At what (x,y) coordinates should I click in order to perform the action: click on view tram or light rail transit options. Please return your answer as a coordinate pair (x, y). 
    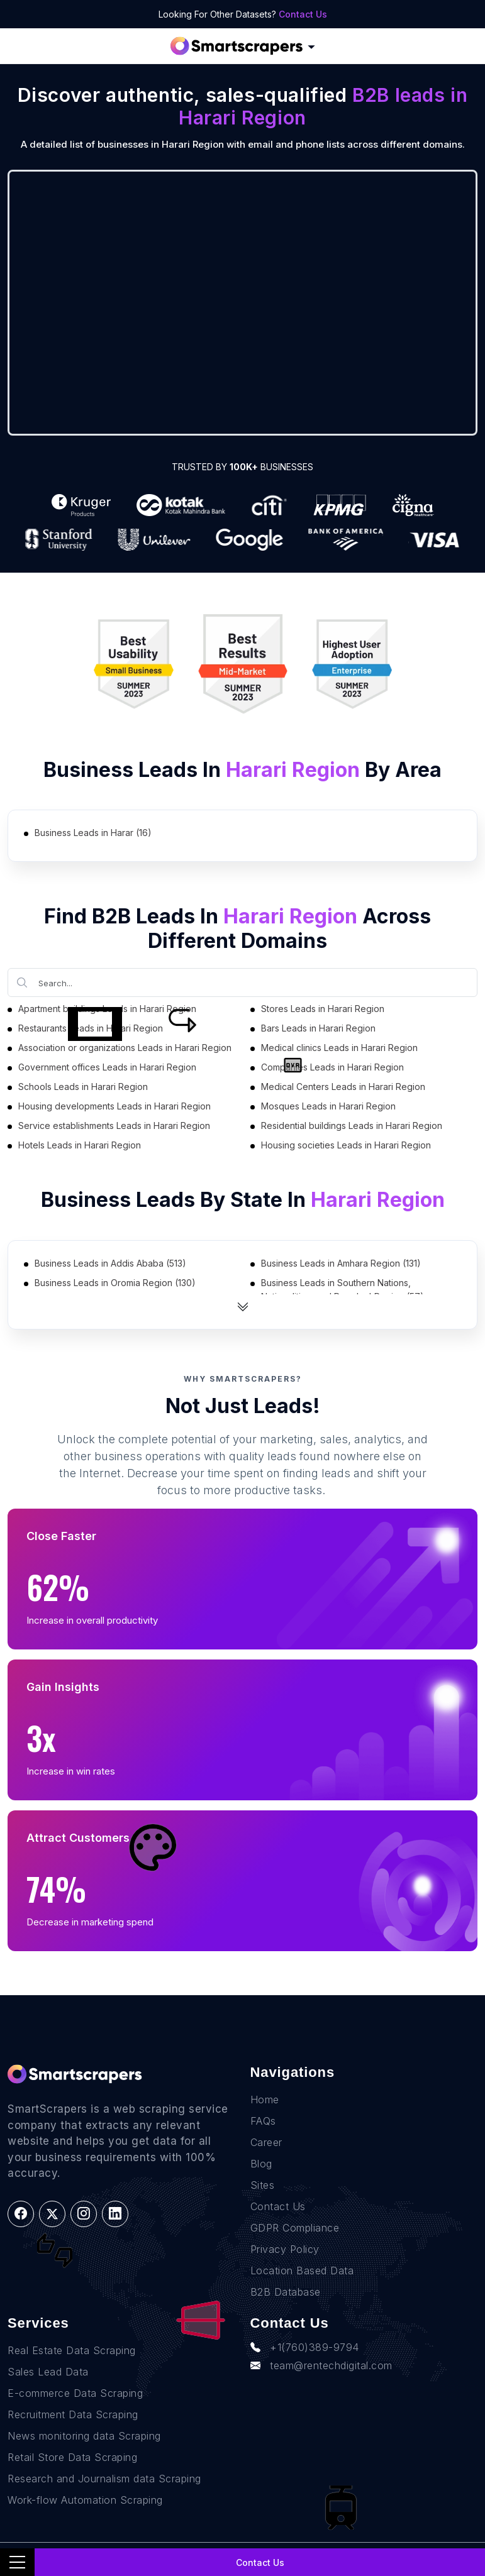
    Looking at the image, I should click on (341, 2507).